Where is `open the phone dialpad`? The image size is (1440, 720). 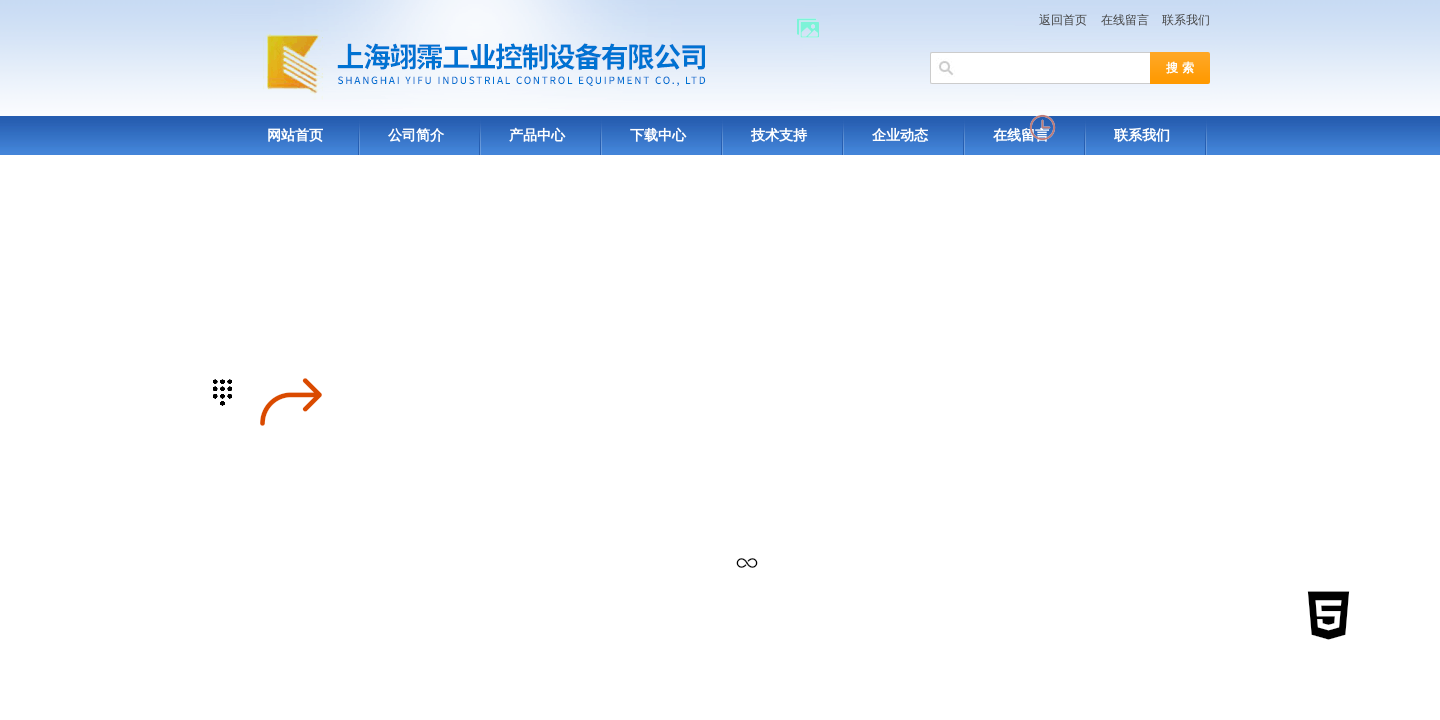 open the phone dialpad is located at coordinates (222, 392).